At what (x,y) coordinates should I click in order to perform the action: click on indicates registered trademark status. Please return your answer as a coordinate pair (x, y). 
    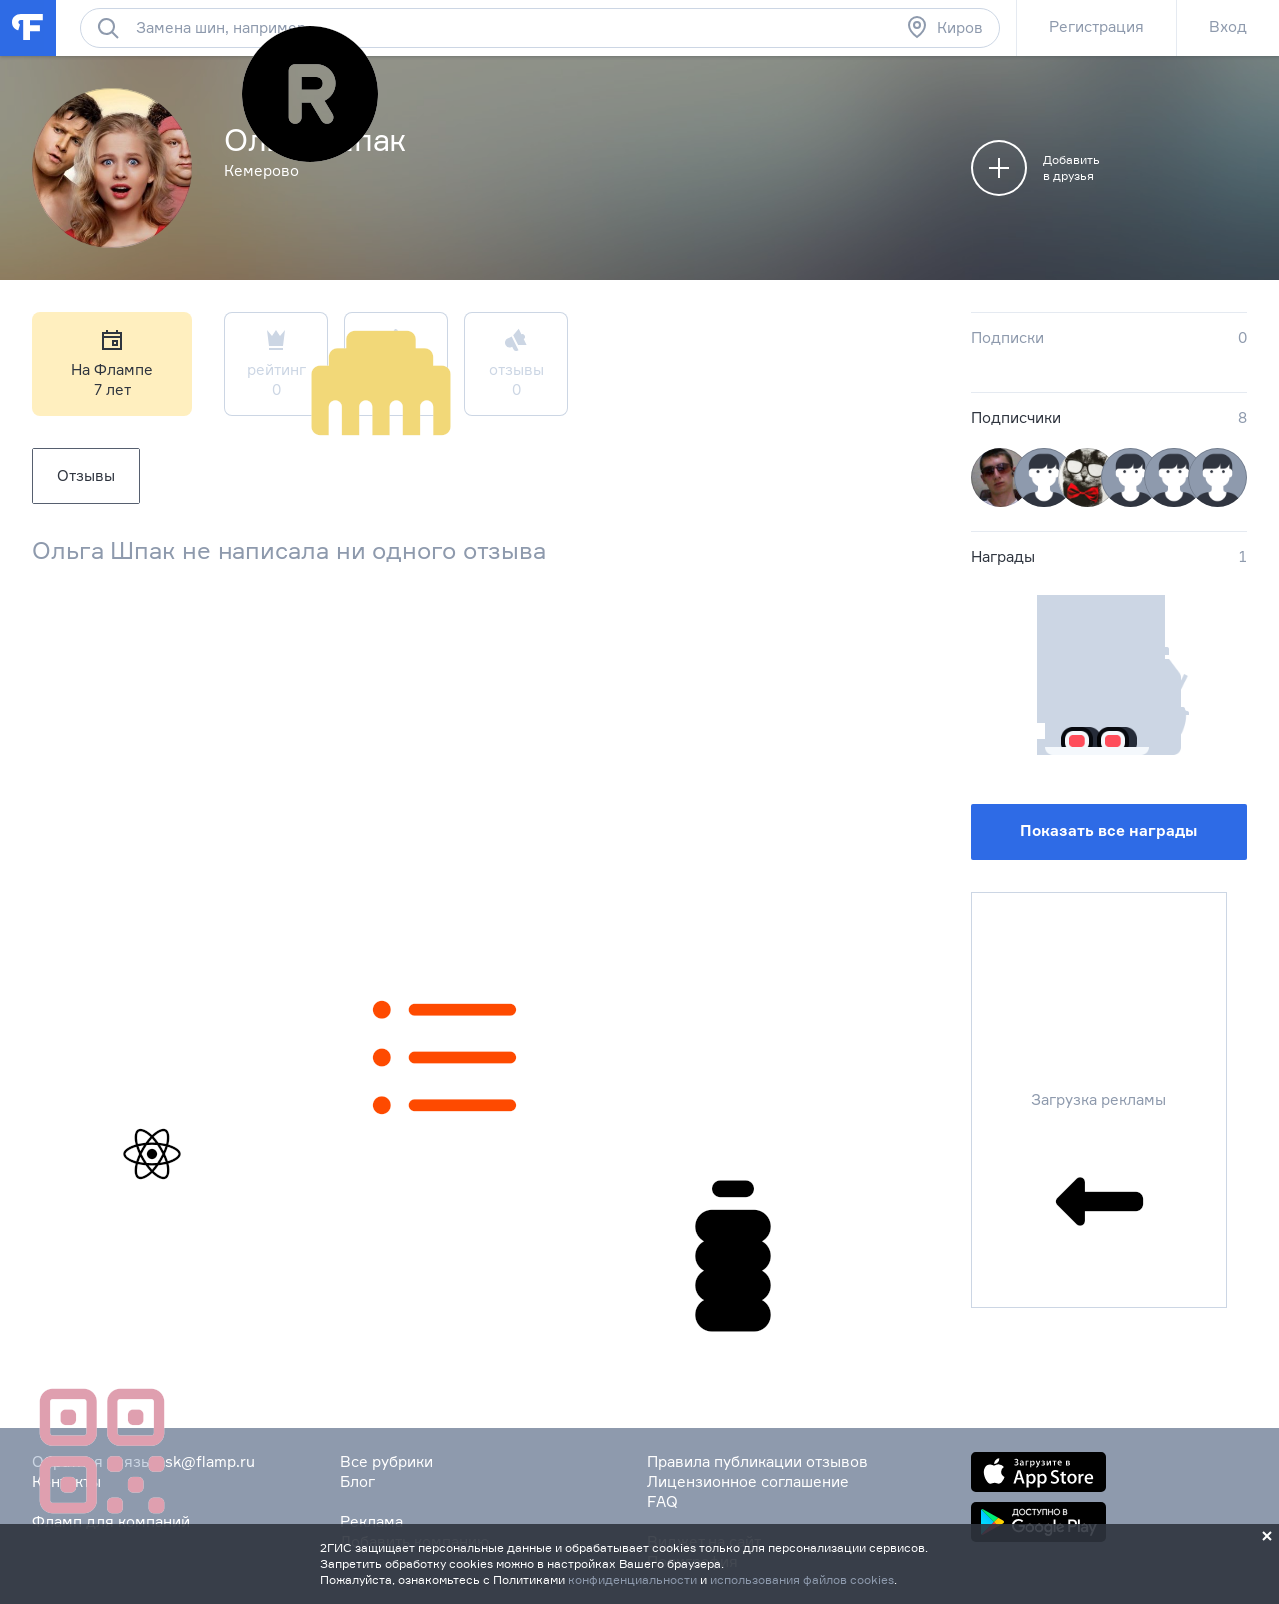
    Looking at the image, I should click on (310, 94).